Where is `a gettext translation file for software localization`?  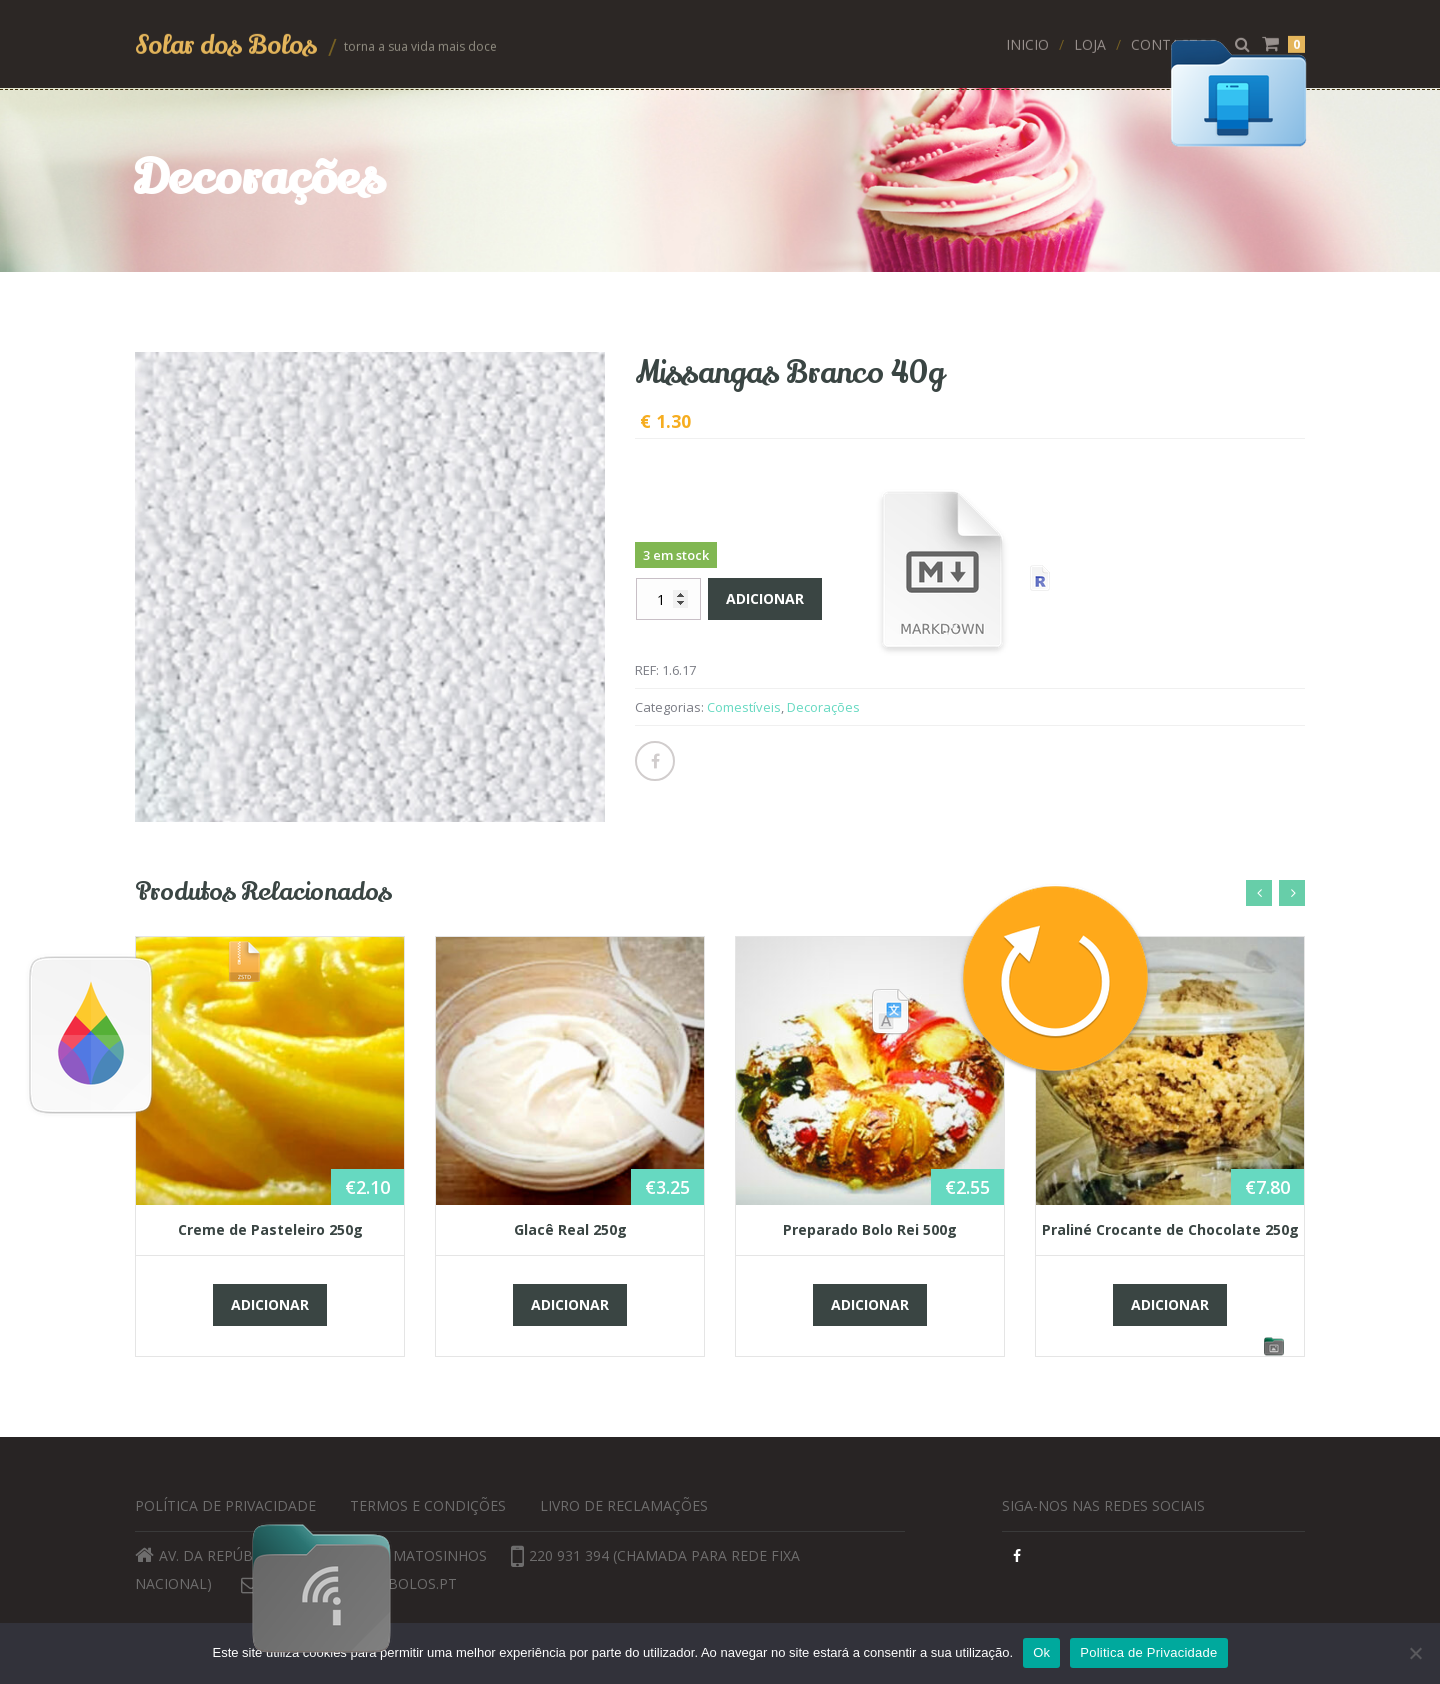
a gettext translation file for software localization is located at coordinates (890, 1011).